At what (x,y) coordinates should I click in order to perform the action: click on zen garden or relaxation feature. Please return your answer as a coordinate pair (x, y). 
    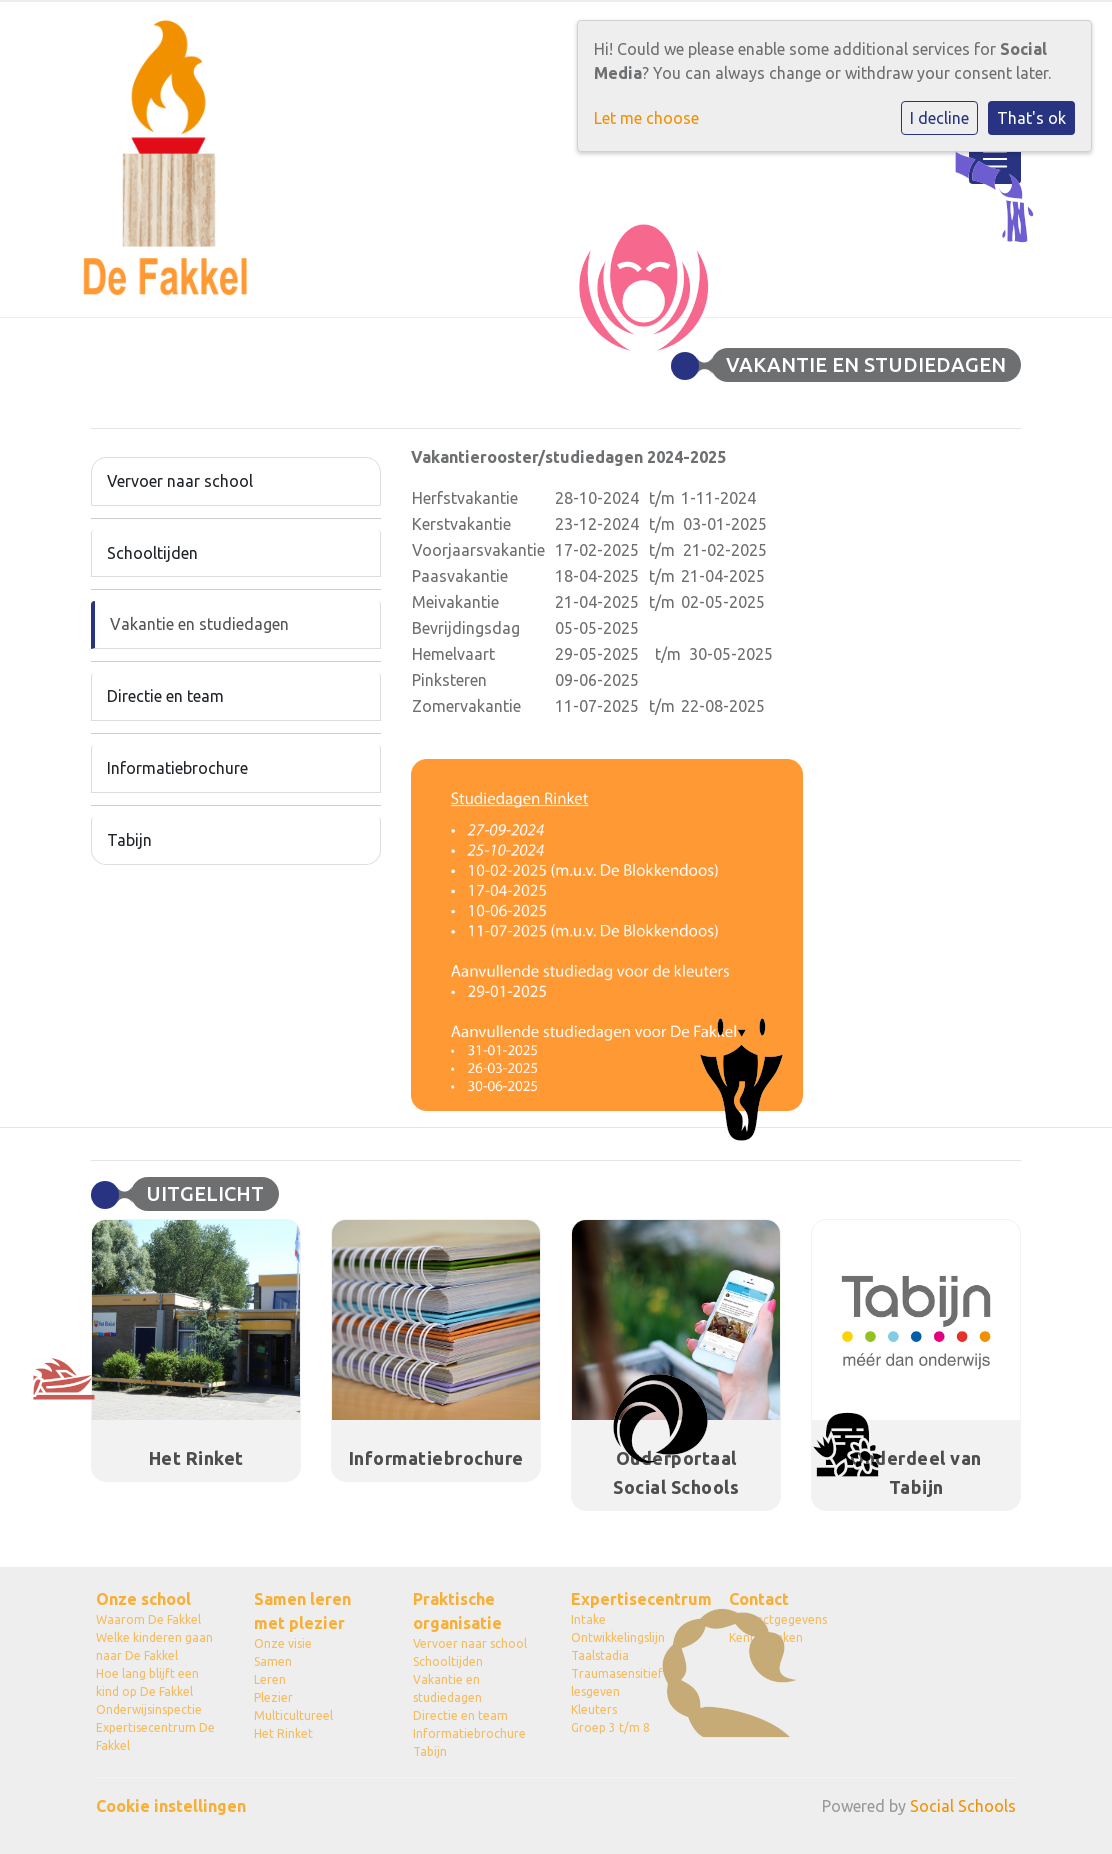
    Looking at the image, I should click on (1002, 196).